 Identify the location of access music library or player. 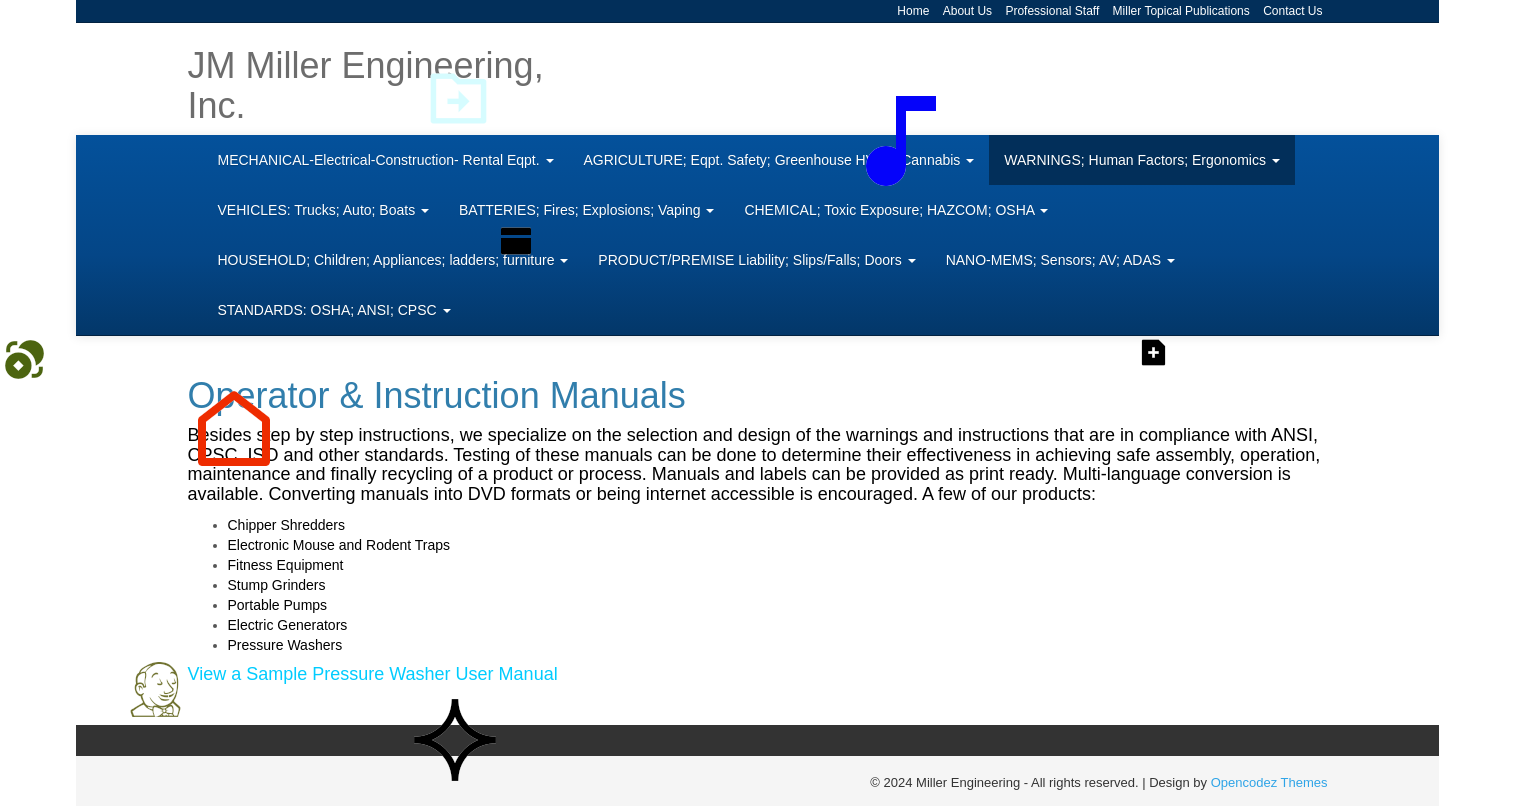
(896, 141).